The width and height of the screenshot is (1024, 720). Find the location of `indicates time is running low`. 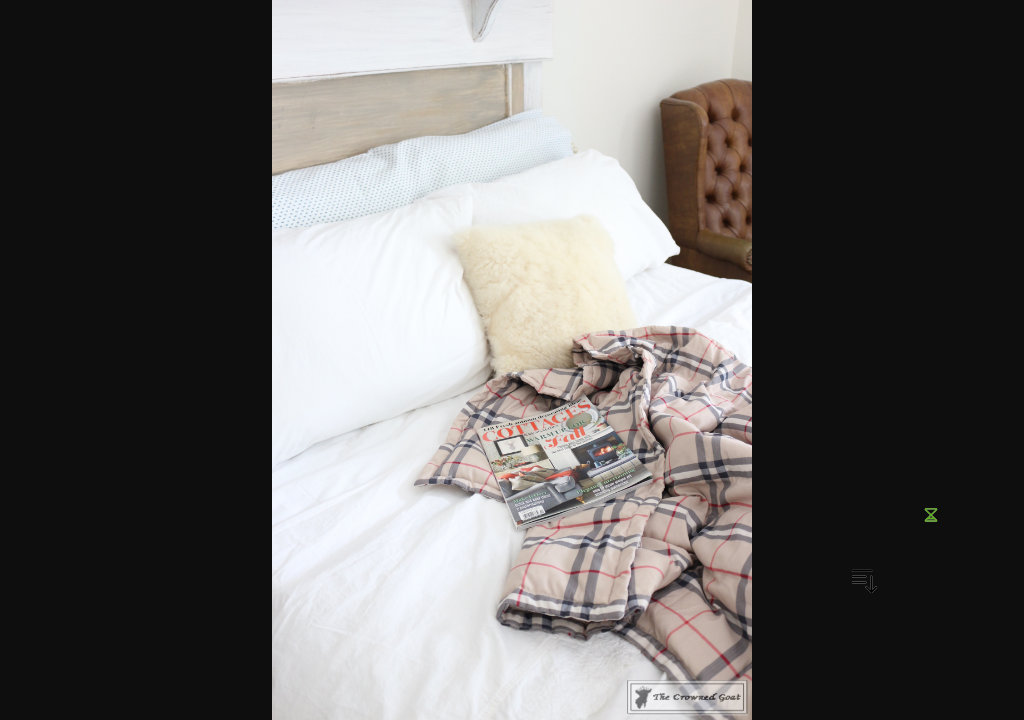

indicates time is running low is located at coordinates (931, 515).